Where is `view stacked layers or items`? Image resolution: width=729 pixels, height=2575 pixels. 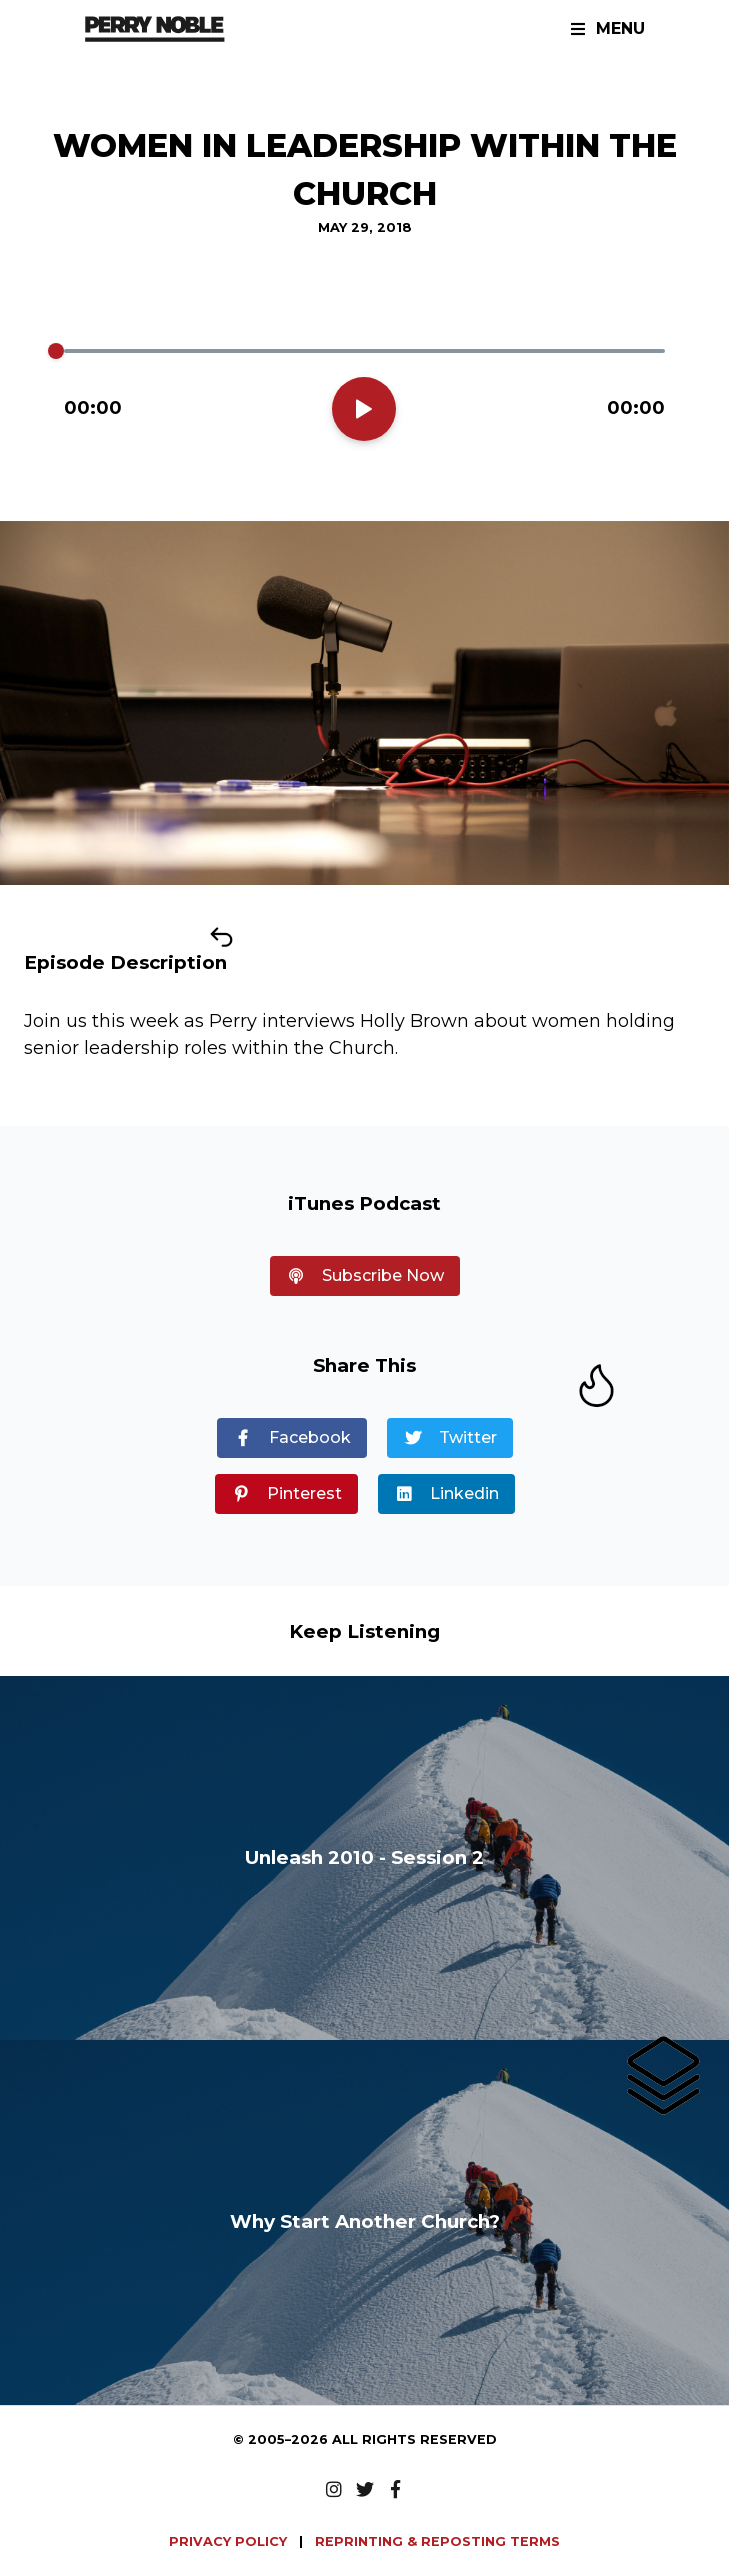
view stacked layers or items is located at coordinates (663, 2074).